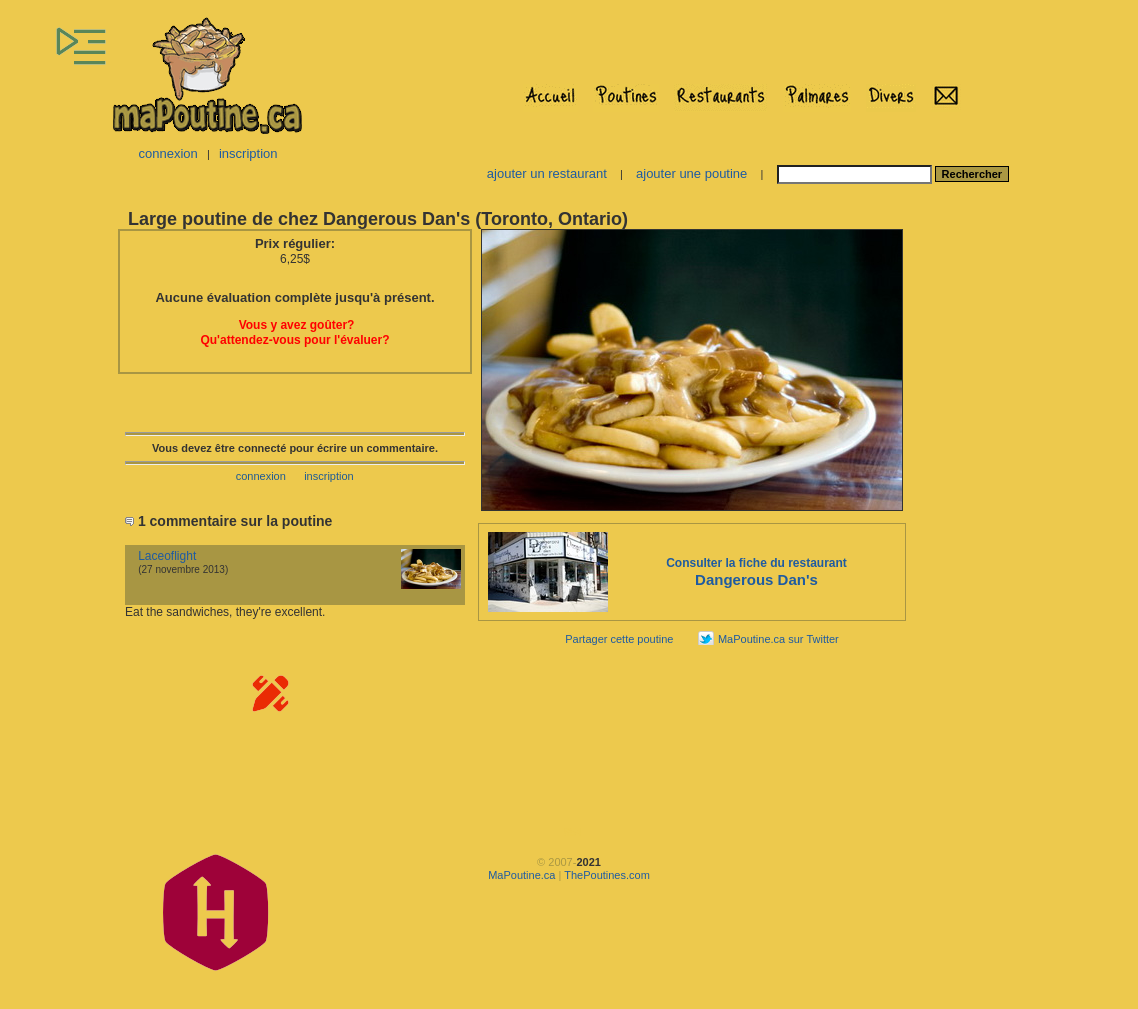  I want to click on hackerrank logo, so click(215, 912).